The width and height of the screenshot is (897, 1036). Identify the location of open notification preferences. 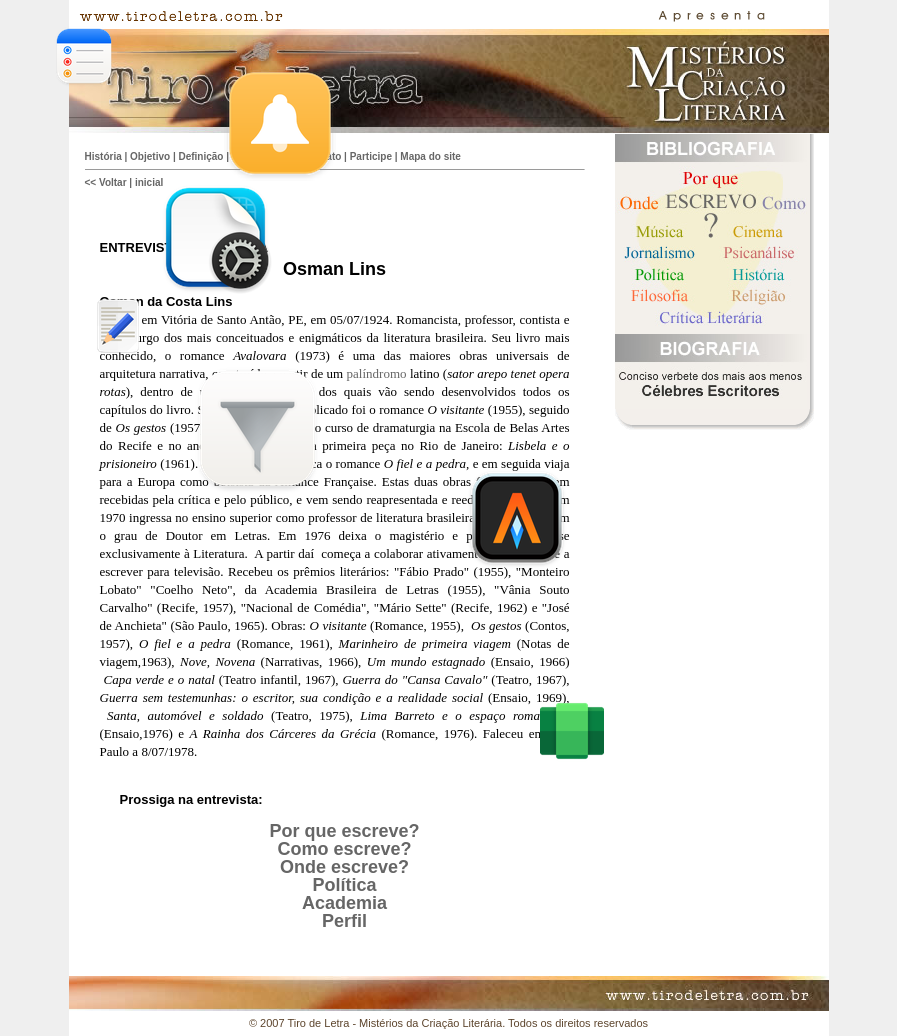
(280, 125).